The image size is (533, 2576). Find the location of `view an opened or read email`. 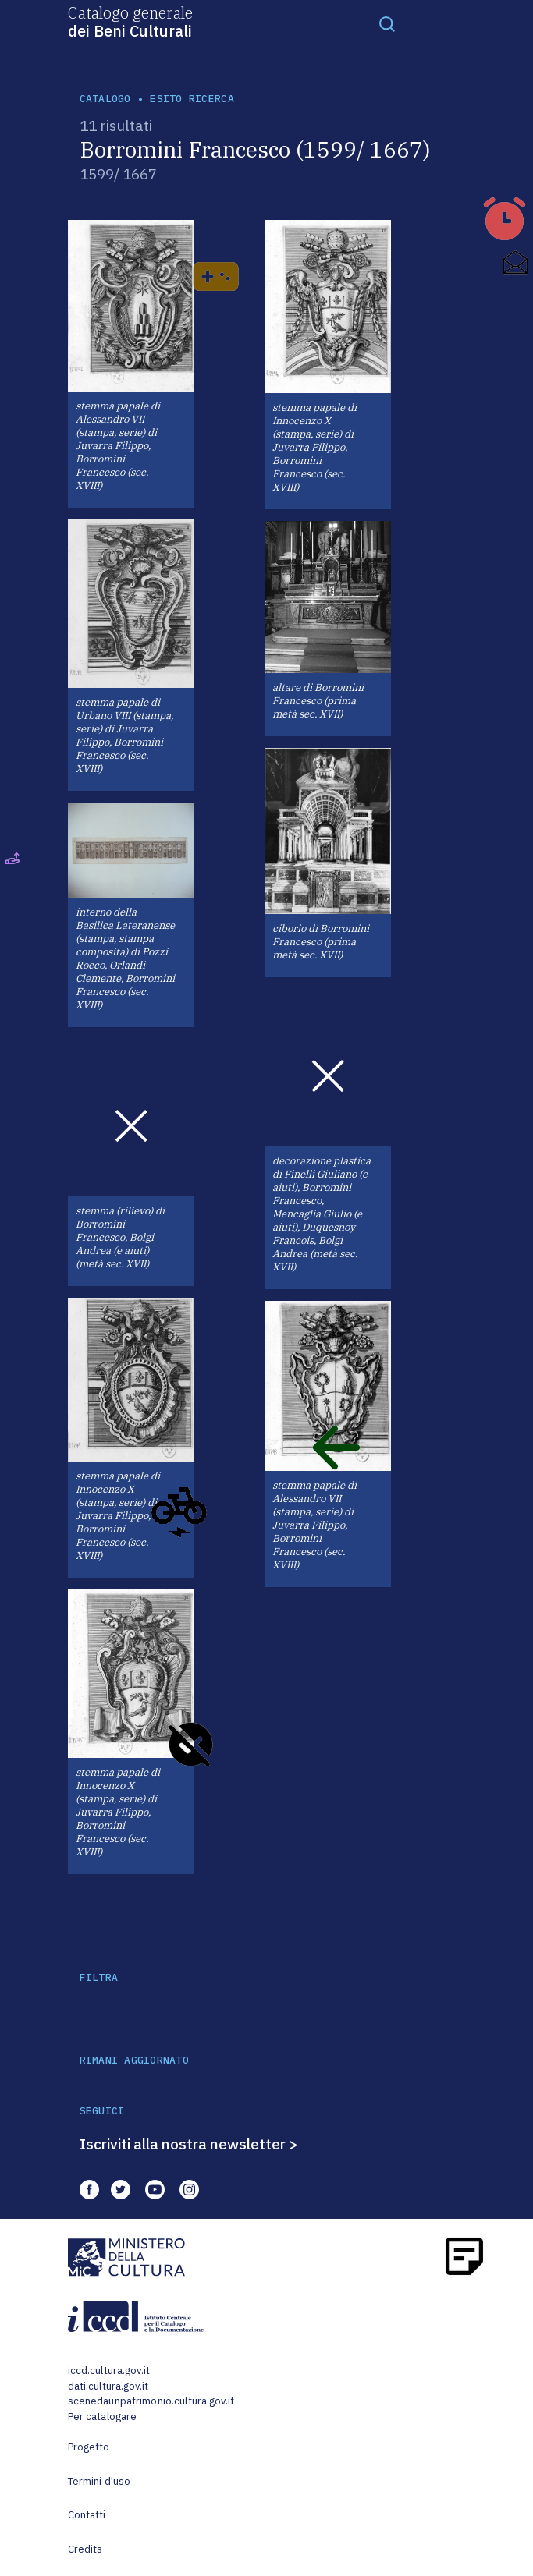

view an opened or read email is located at coordinates (515, 263).